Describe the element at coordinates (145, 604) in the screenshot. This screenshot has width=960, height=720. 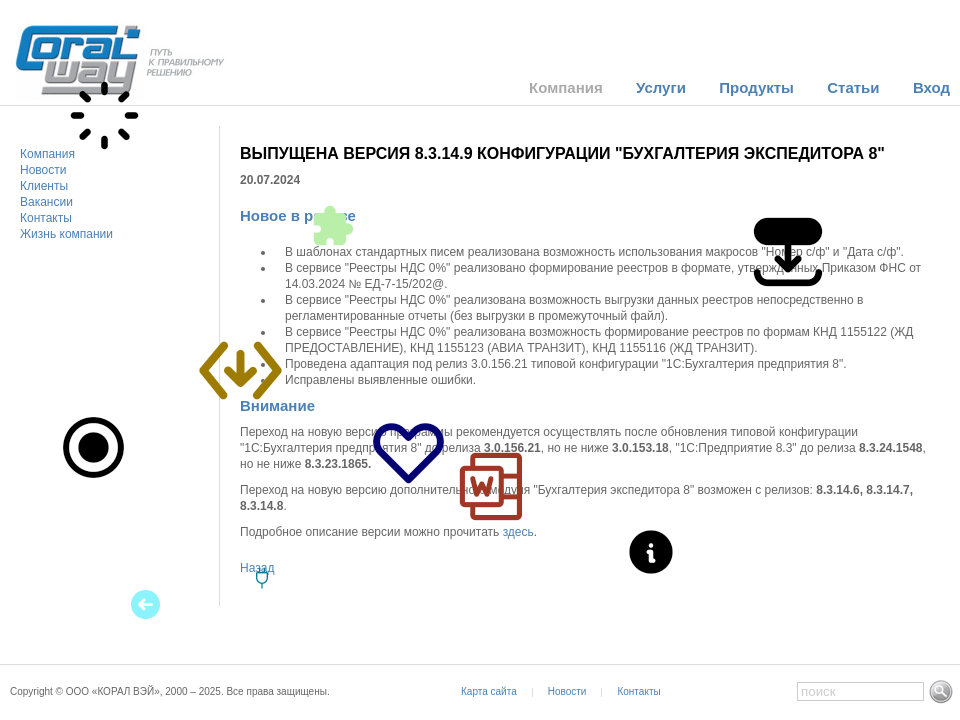
I see `go back to the previous screen` at that location.